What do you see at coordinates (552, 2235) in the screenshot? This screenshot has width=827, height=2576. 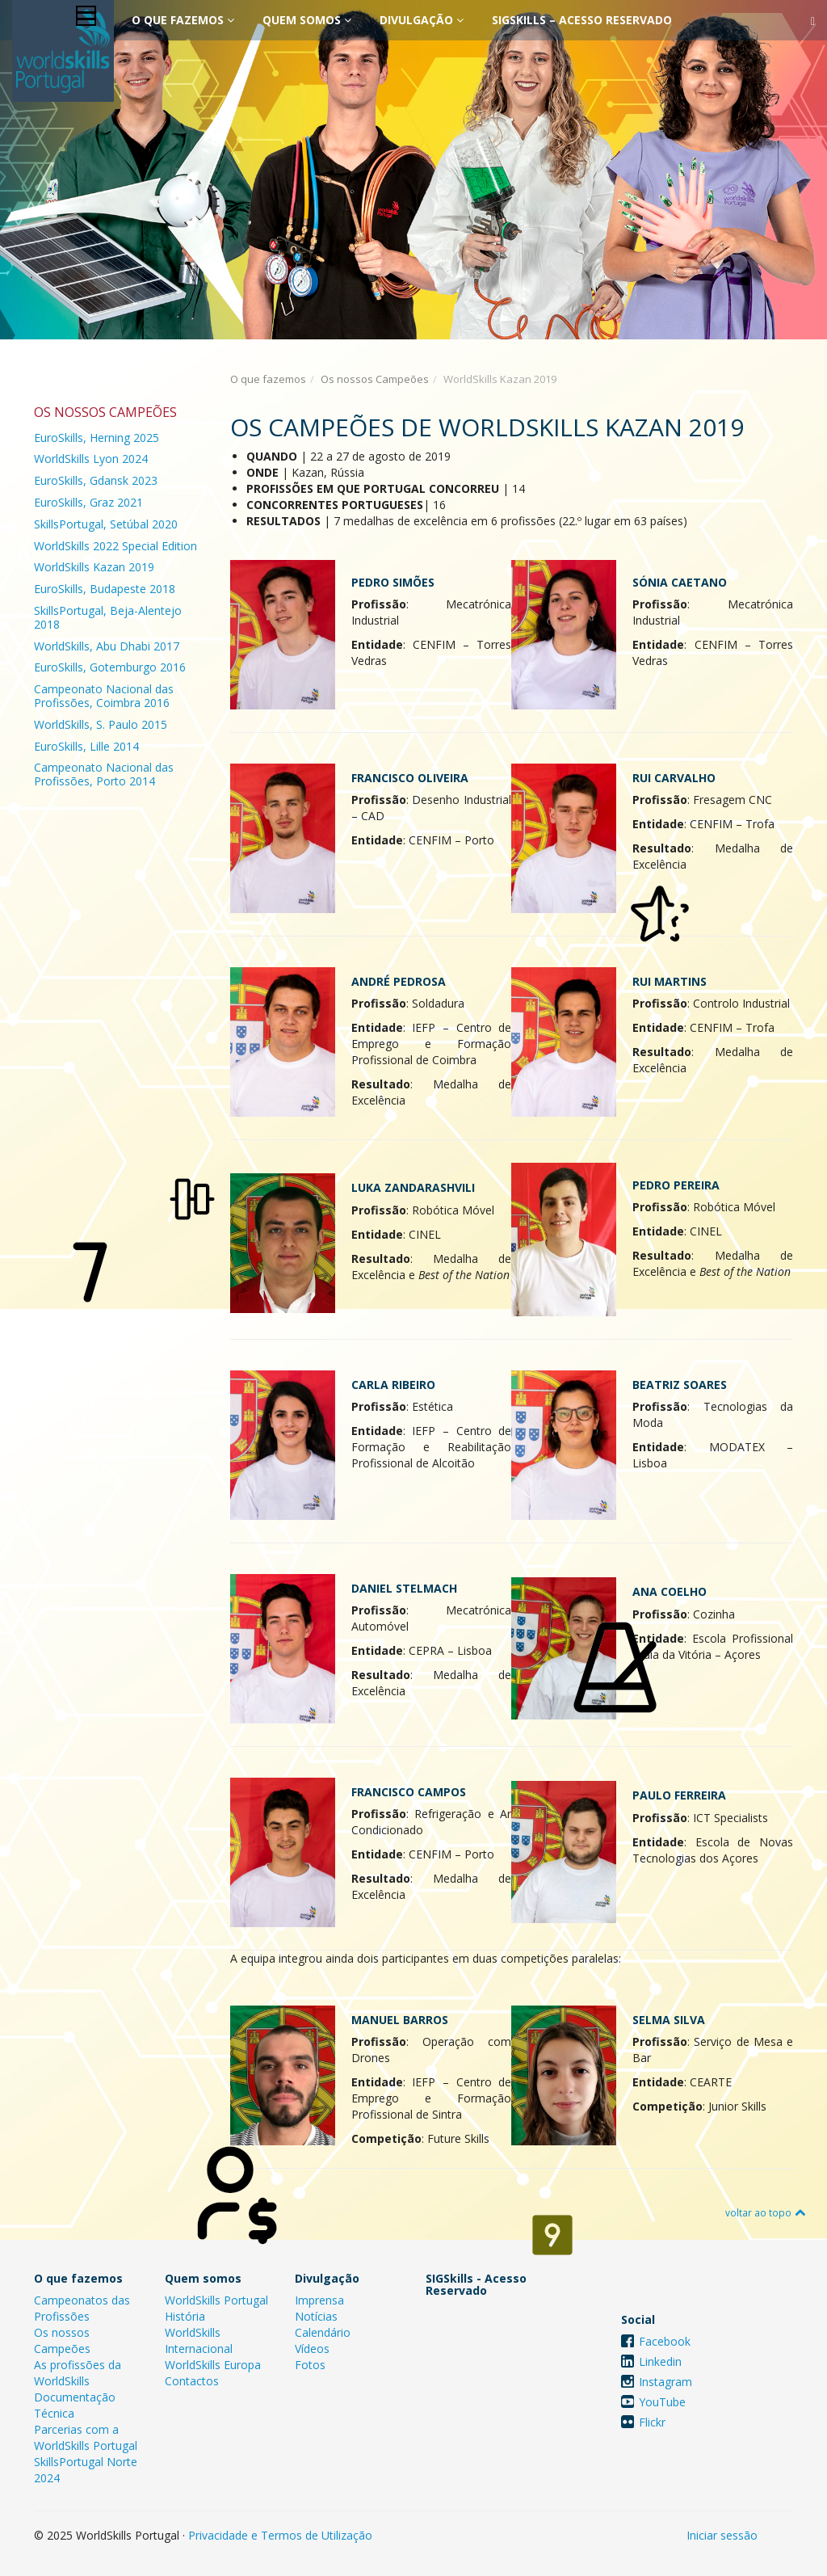 I see `select the number nine` at bounding box center [552, 2235].